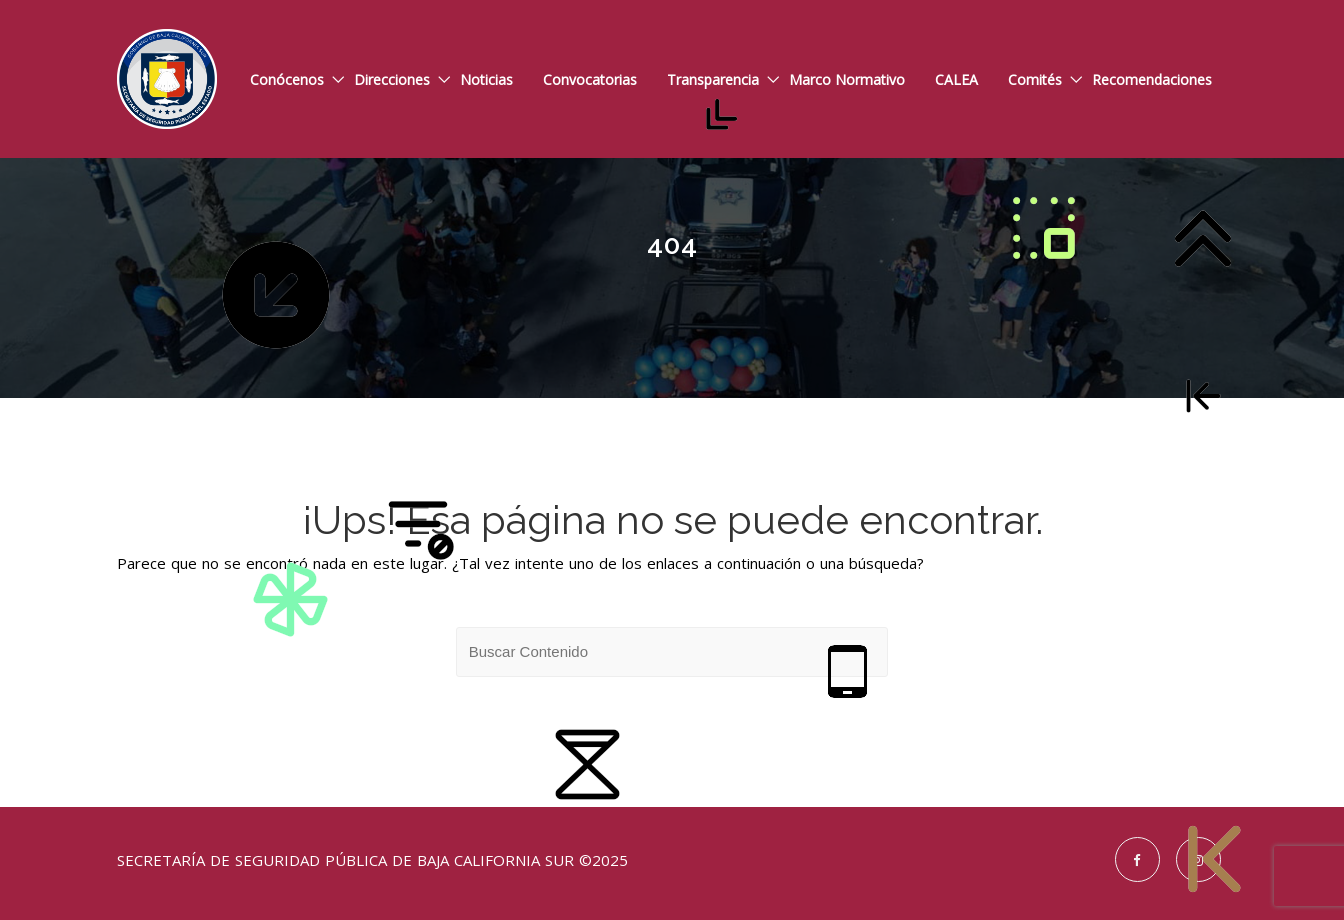  What do you see at coordinates (290, 599) in the screenshot?
I see `adjust car air conditioning or fan settings` at bounding box center [290, 599].